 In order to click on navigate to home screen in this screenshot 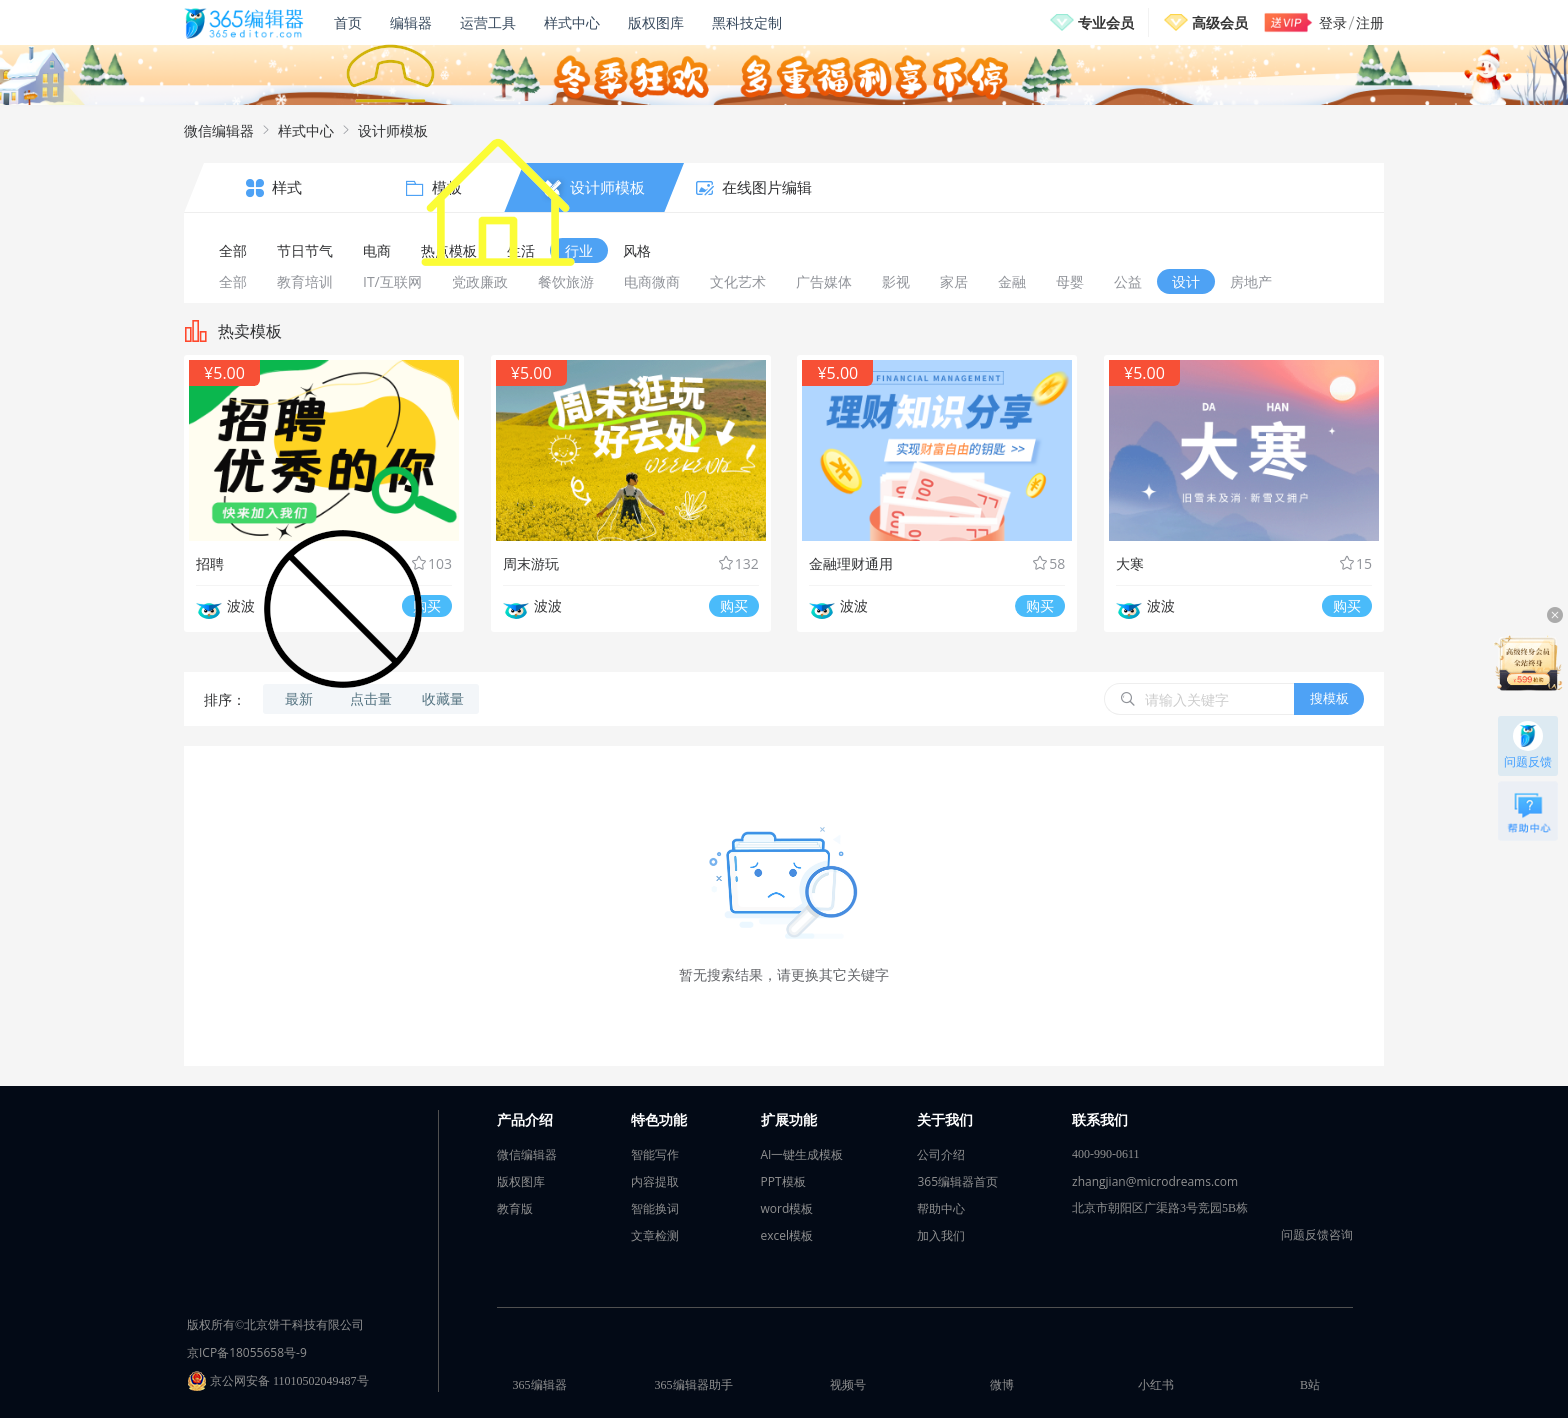, I will do `click(498, 205)`.